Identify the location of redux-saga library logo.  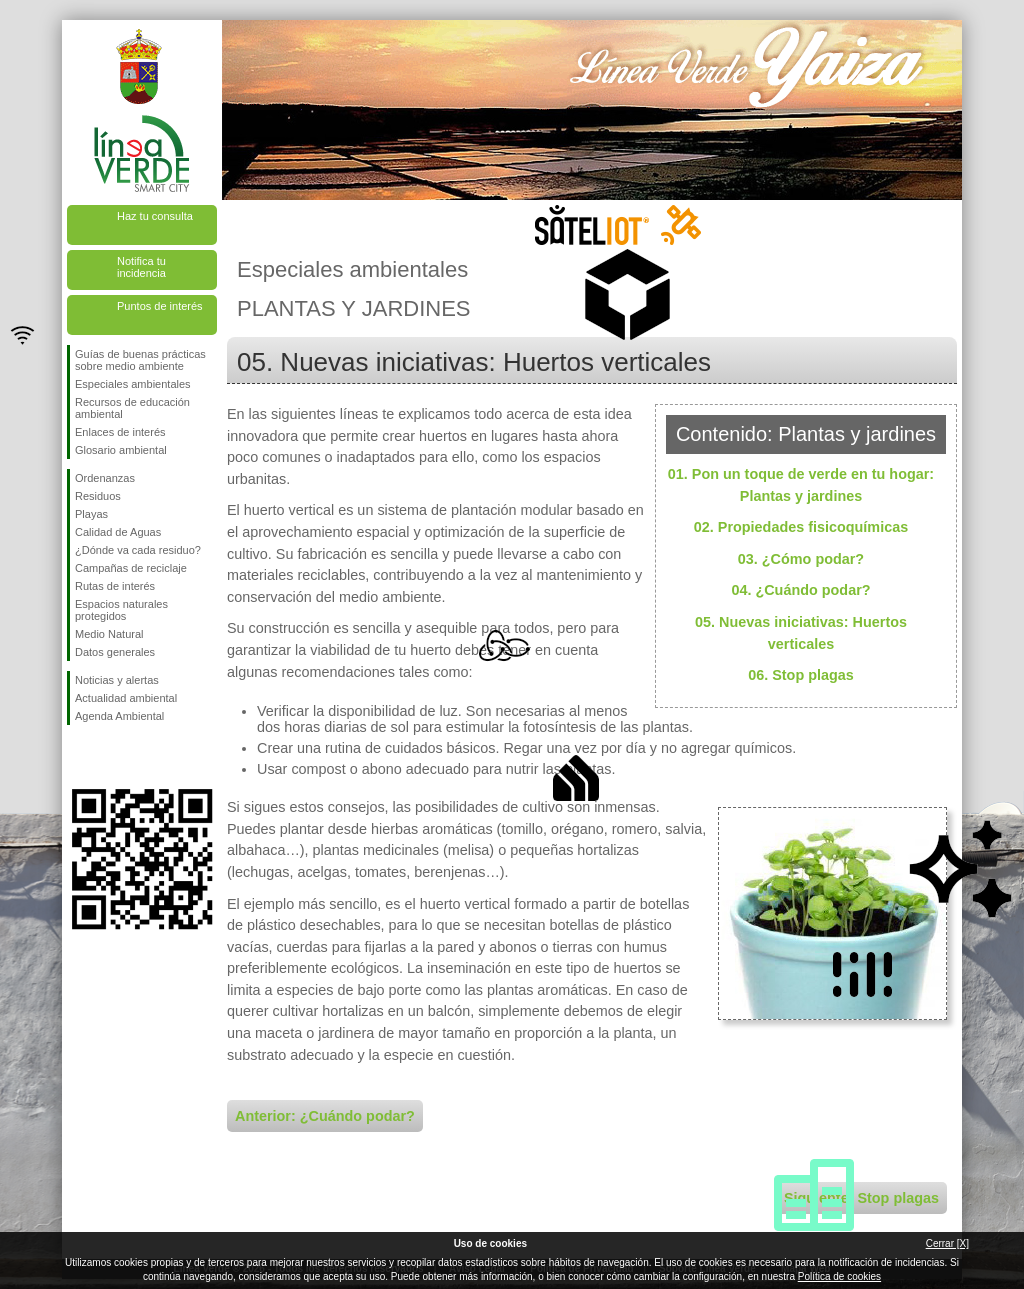
(504, 645).